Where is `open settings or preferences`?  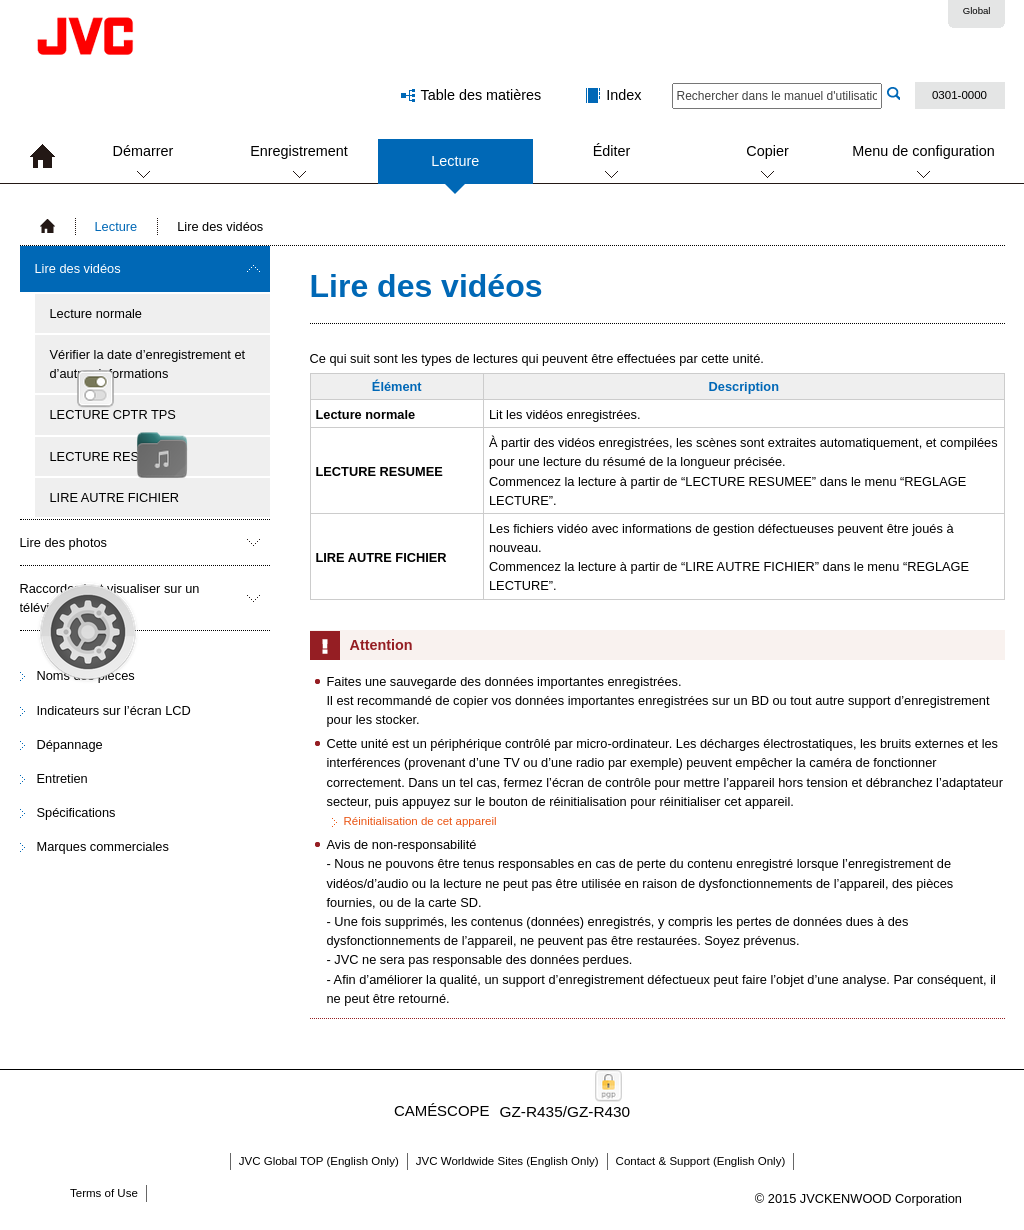 open settings or preferences is located at coordinates (88, 632).